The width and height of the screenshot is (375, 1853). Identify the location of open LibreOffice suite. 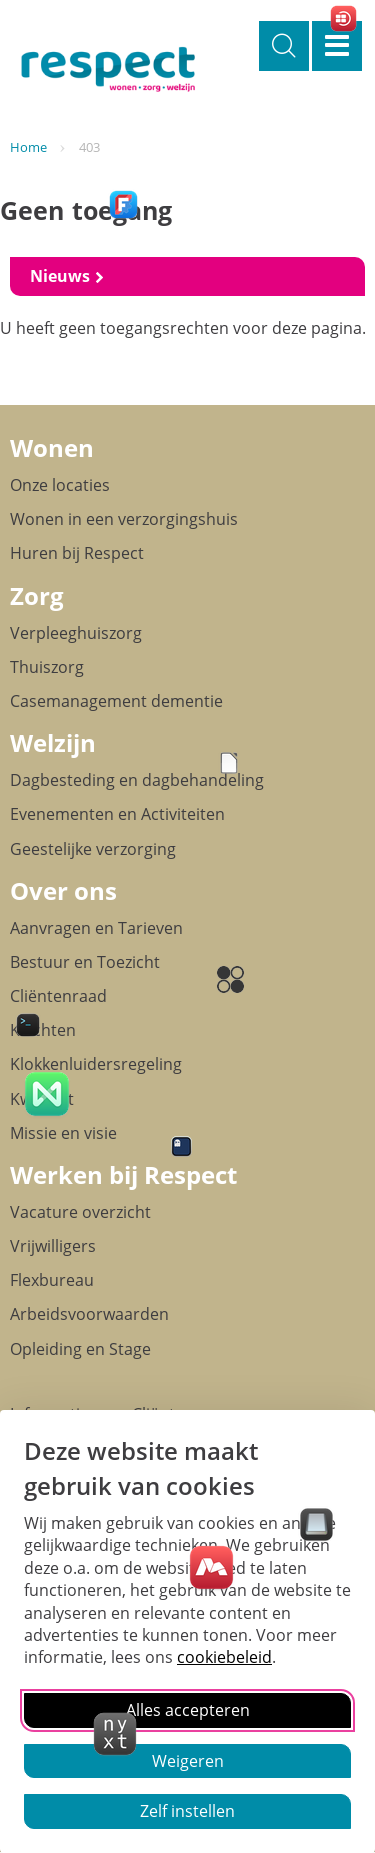
(229, 763).